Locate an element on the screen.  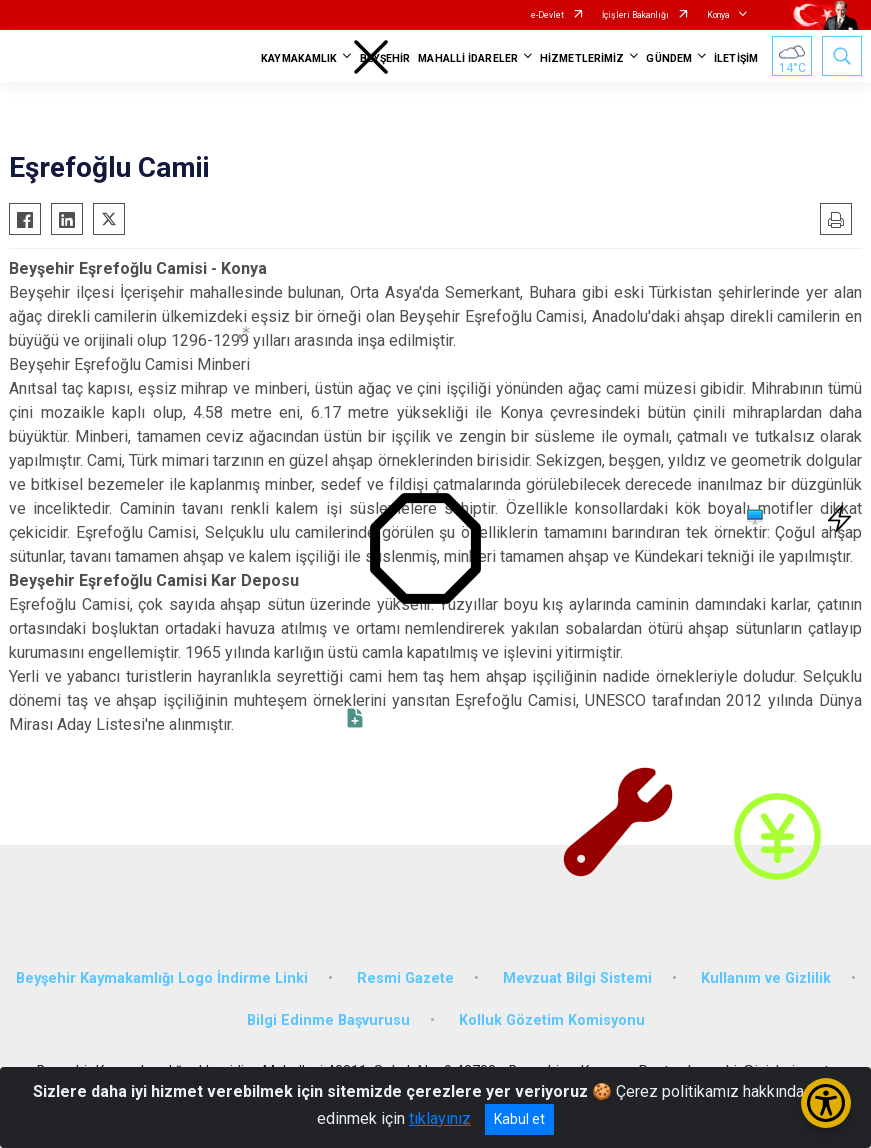
indicates lightning or electricity is located at coordinates (839, 518).